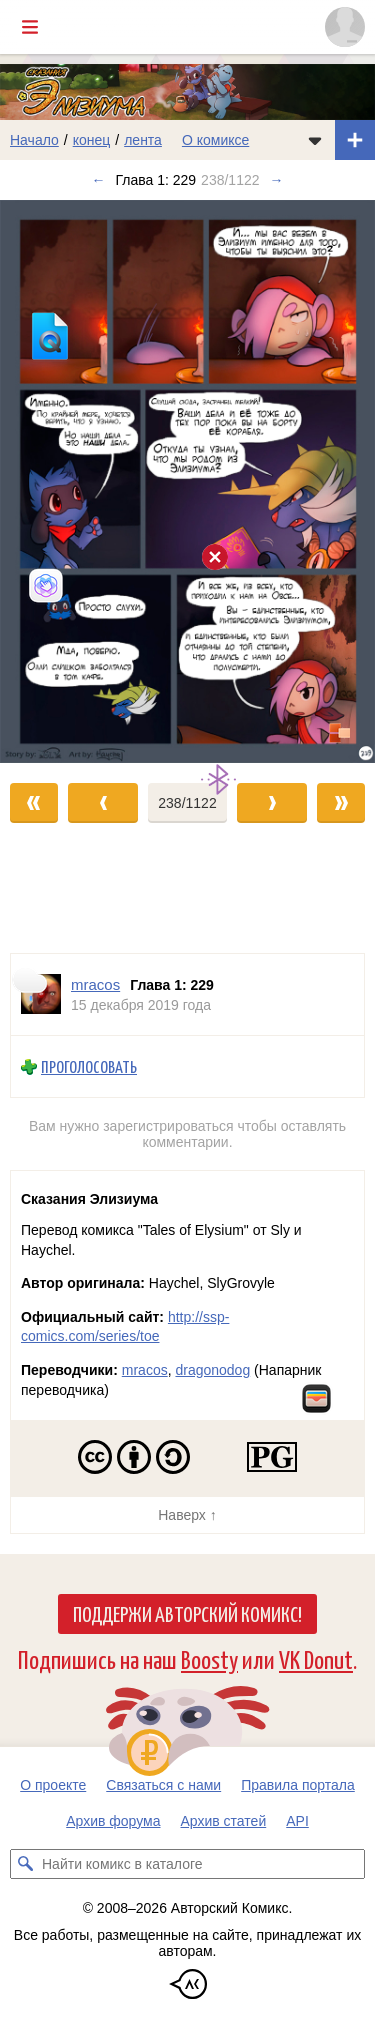 This screenshot has width=375, height=2020. I want to click on bluetooth is enabled and active, so click(218, 779).